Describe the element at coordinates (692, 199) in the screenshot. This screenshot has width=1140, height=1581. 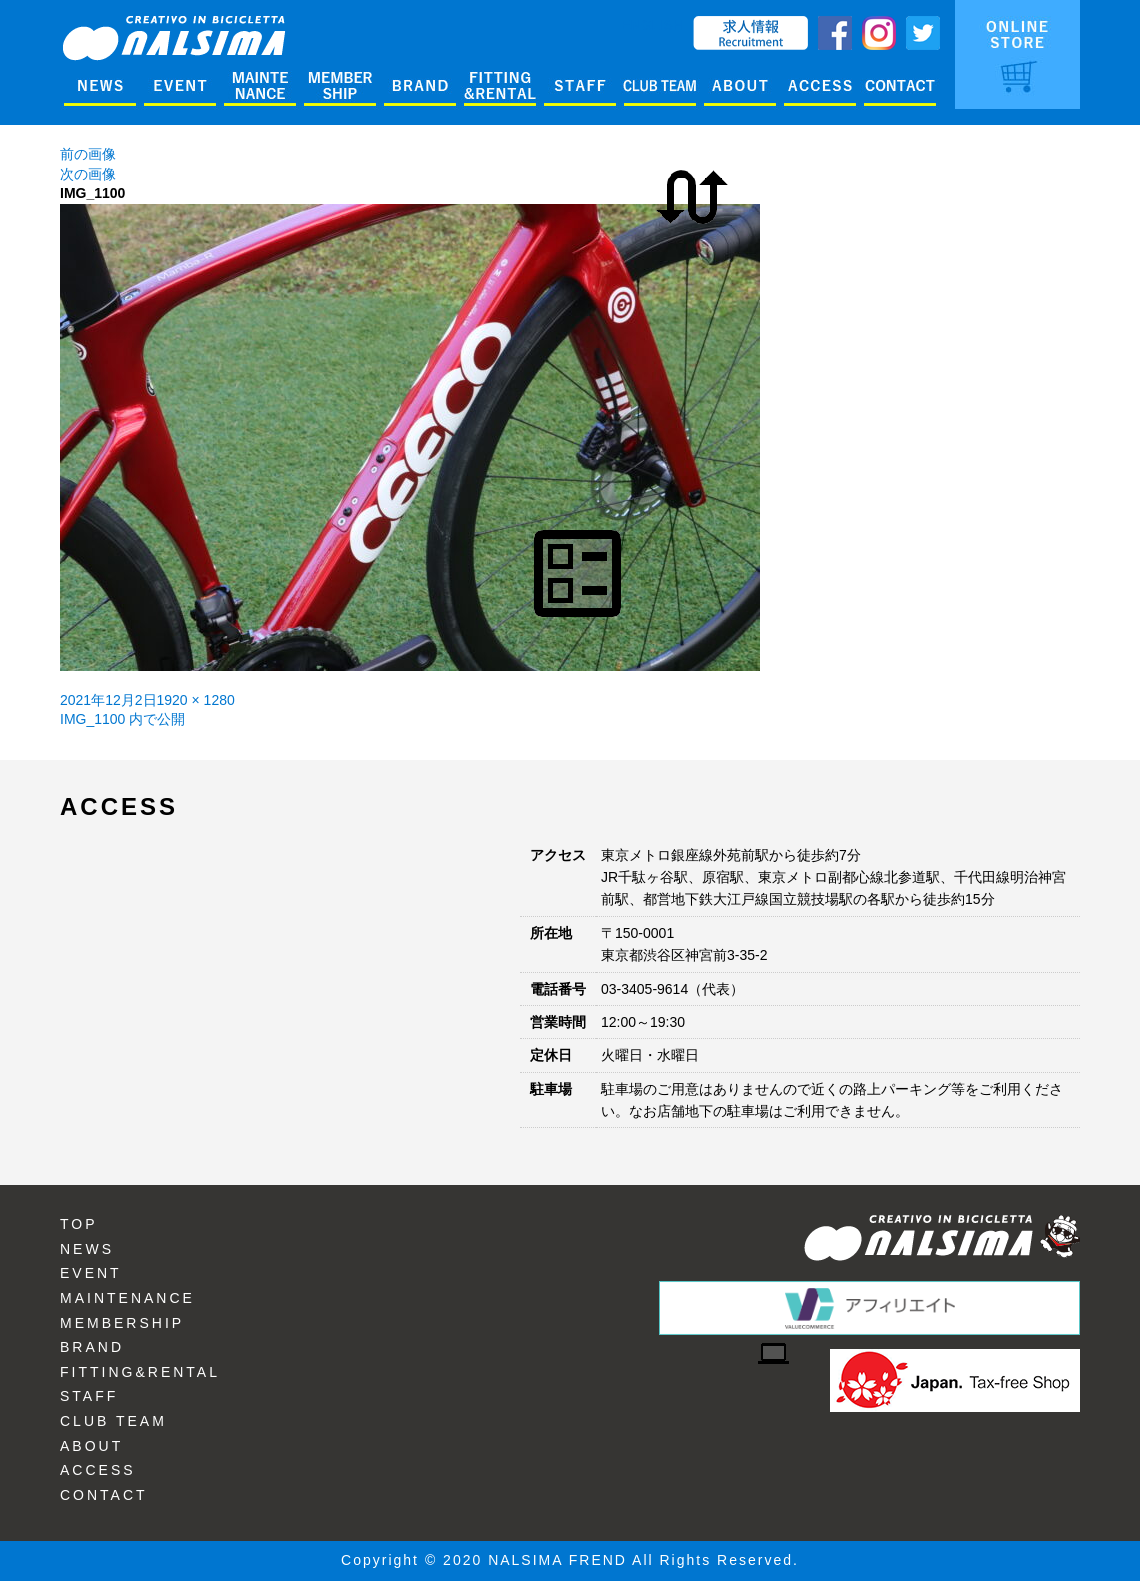
I see `swap or switch between active calls` at that location.